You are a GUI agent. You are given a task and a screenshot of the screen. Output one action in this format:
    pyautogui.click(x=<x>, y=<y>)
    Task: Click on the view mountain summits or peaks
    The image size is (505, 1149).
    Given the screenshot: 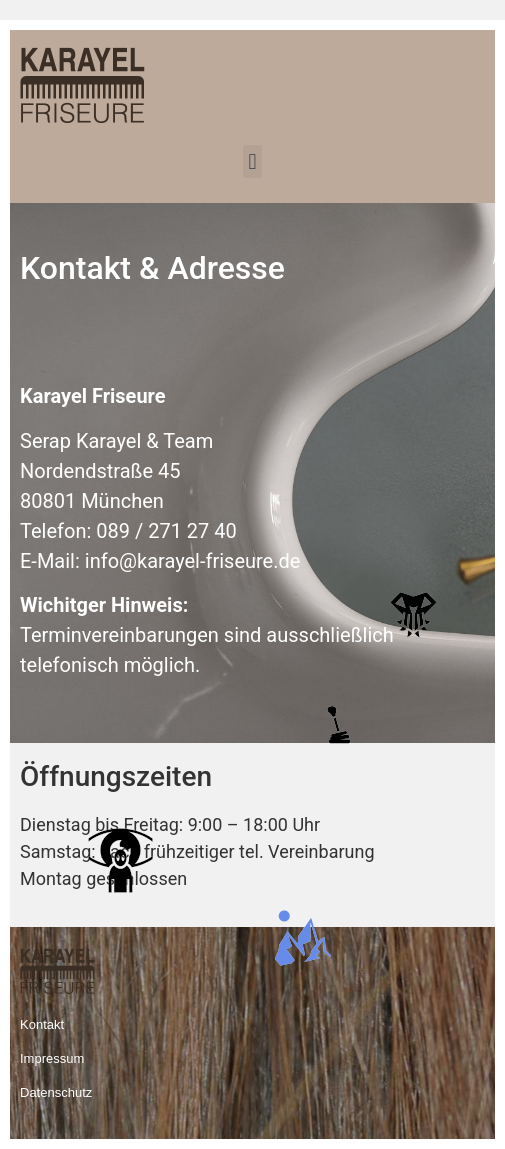 What is the action you would take?
    pyautogui.click(x=303, y=938)
    